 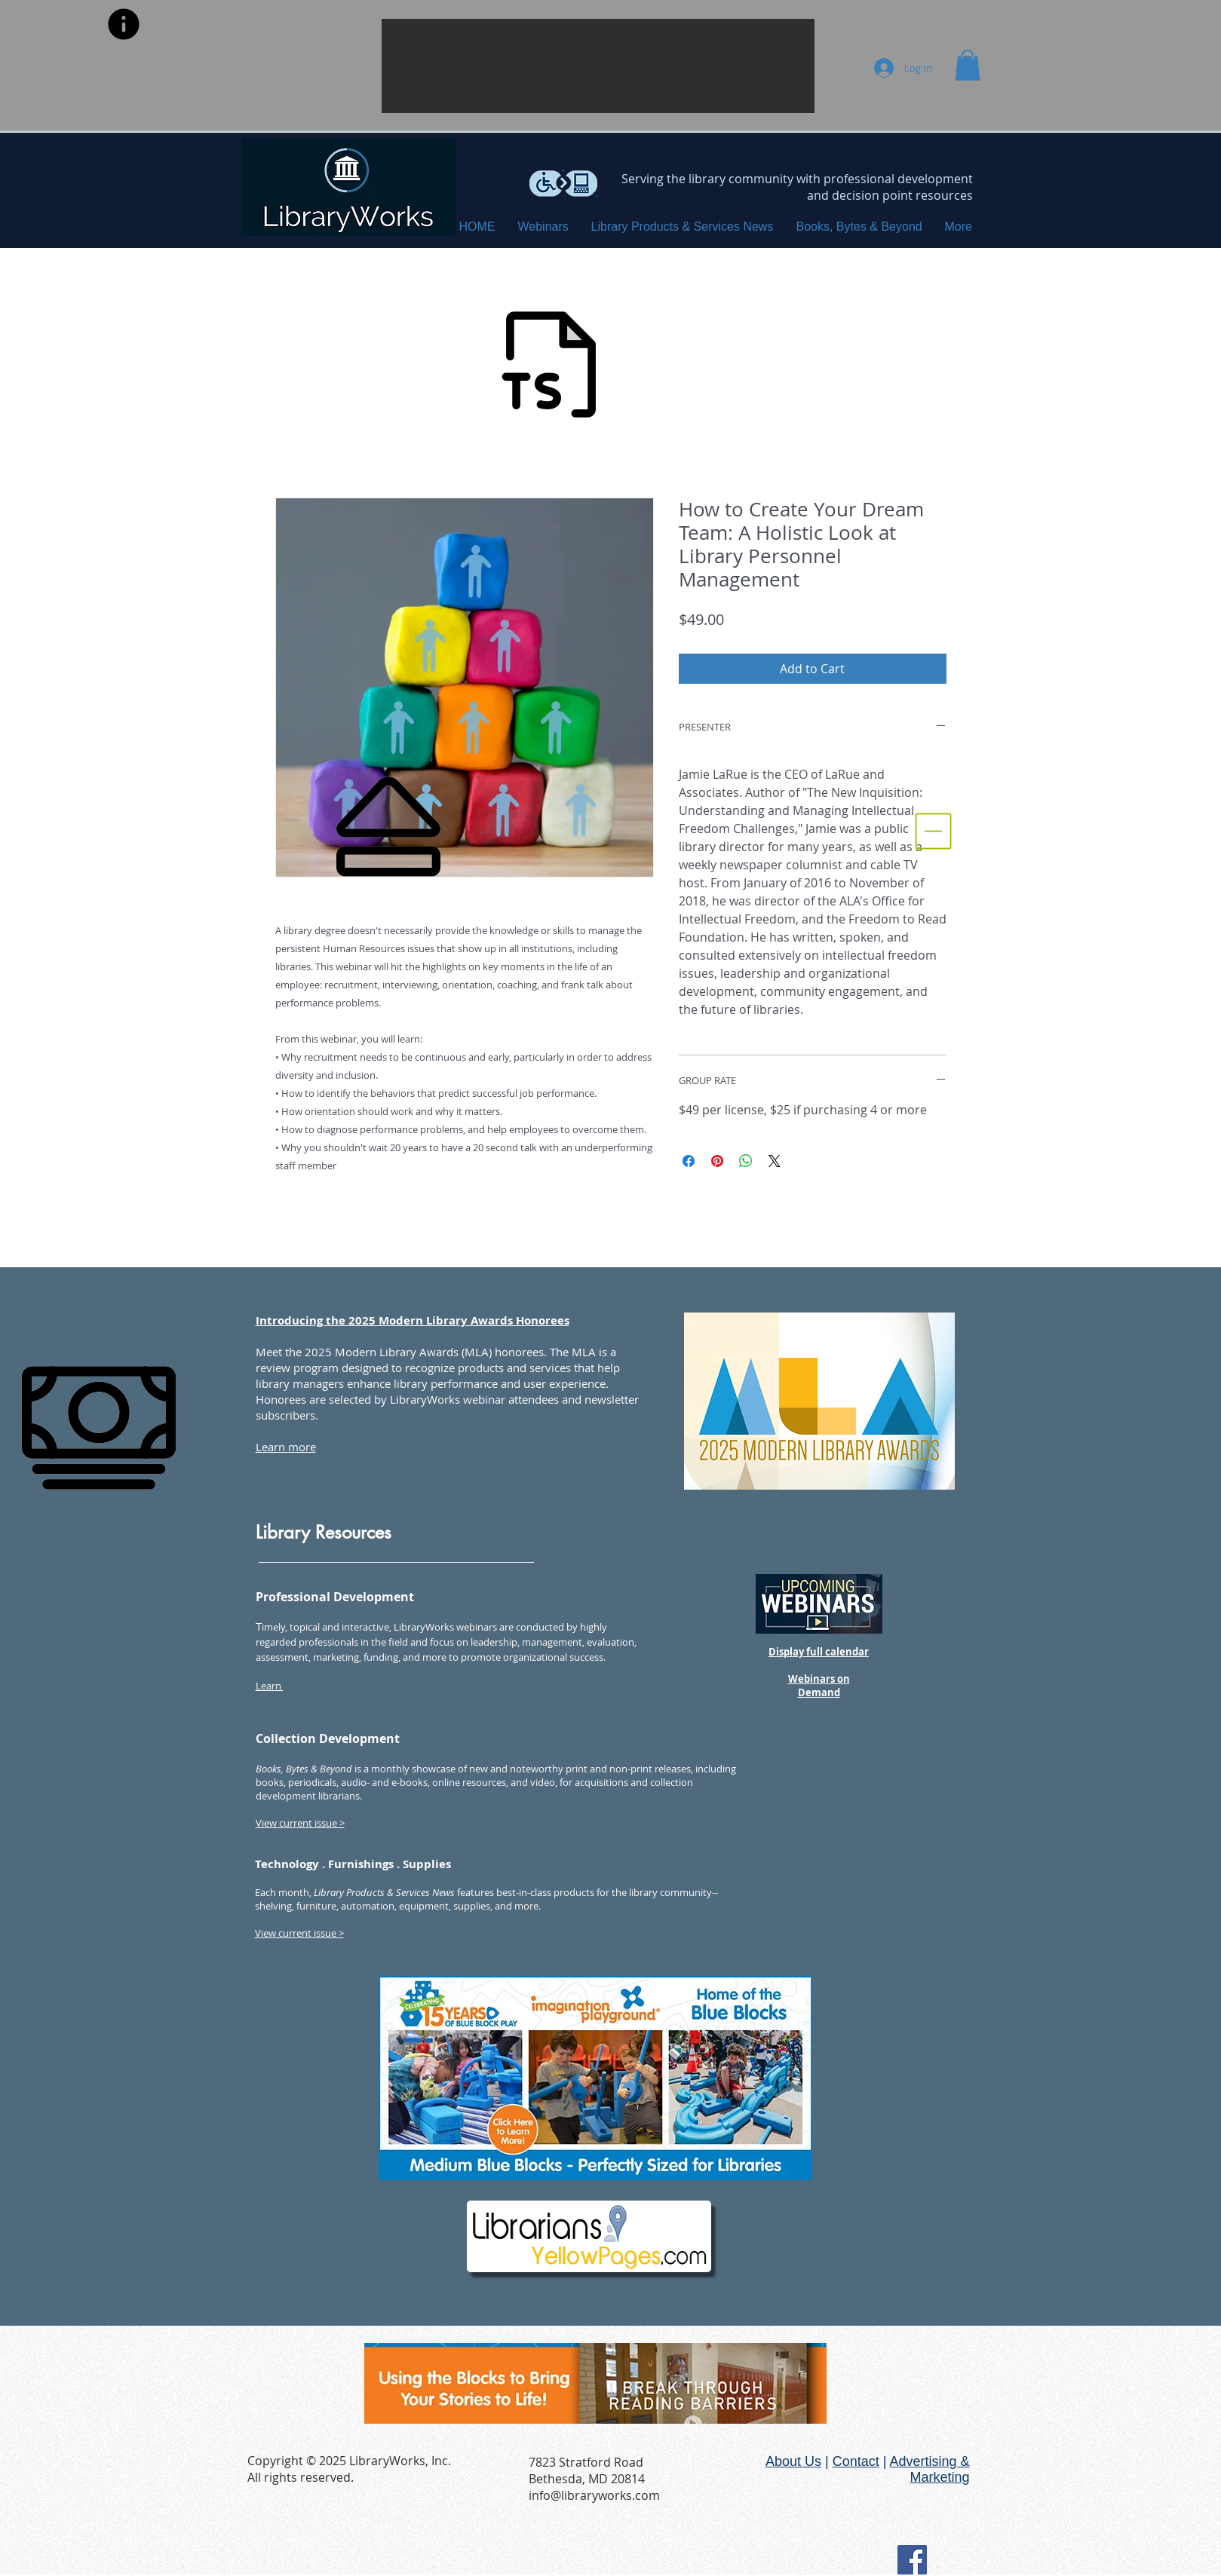 What do you see at coordinates (551, 364) in the screenshot?
I see `typescript source file` at bounding box center [551, 364].